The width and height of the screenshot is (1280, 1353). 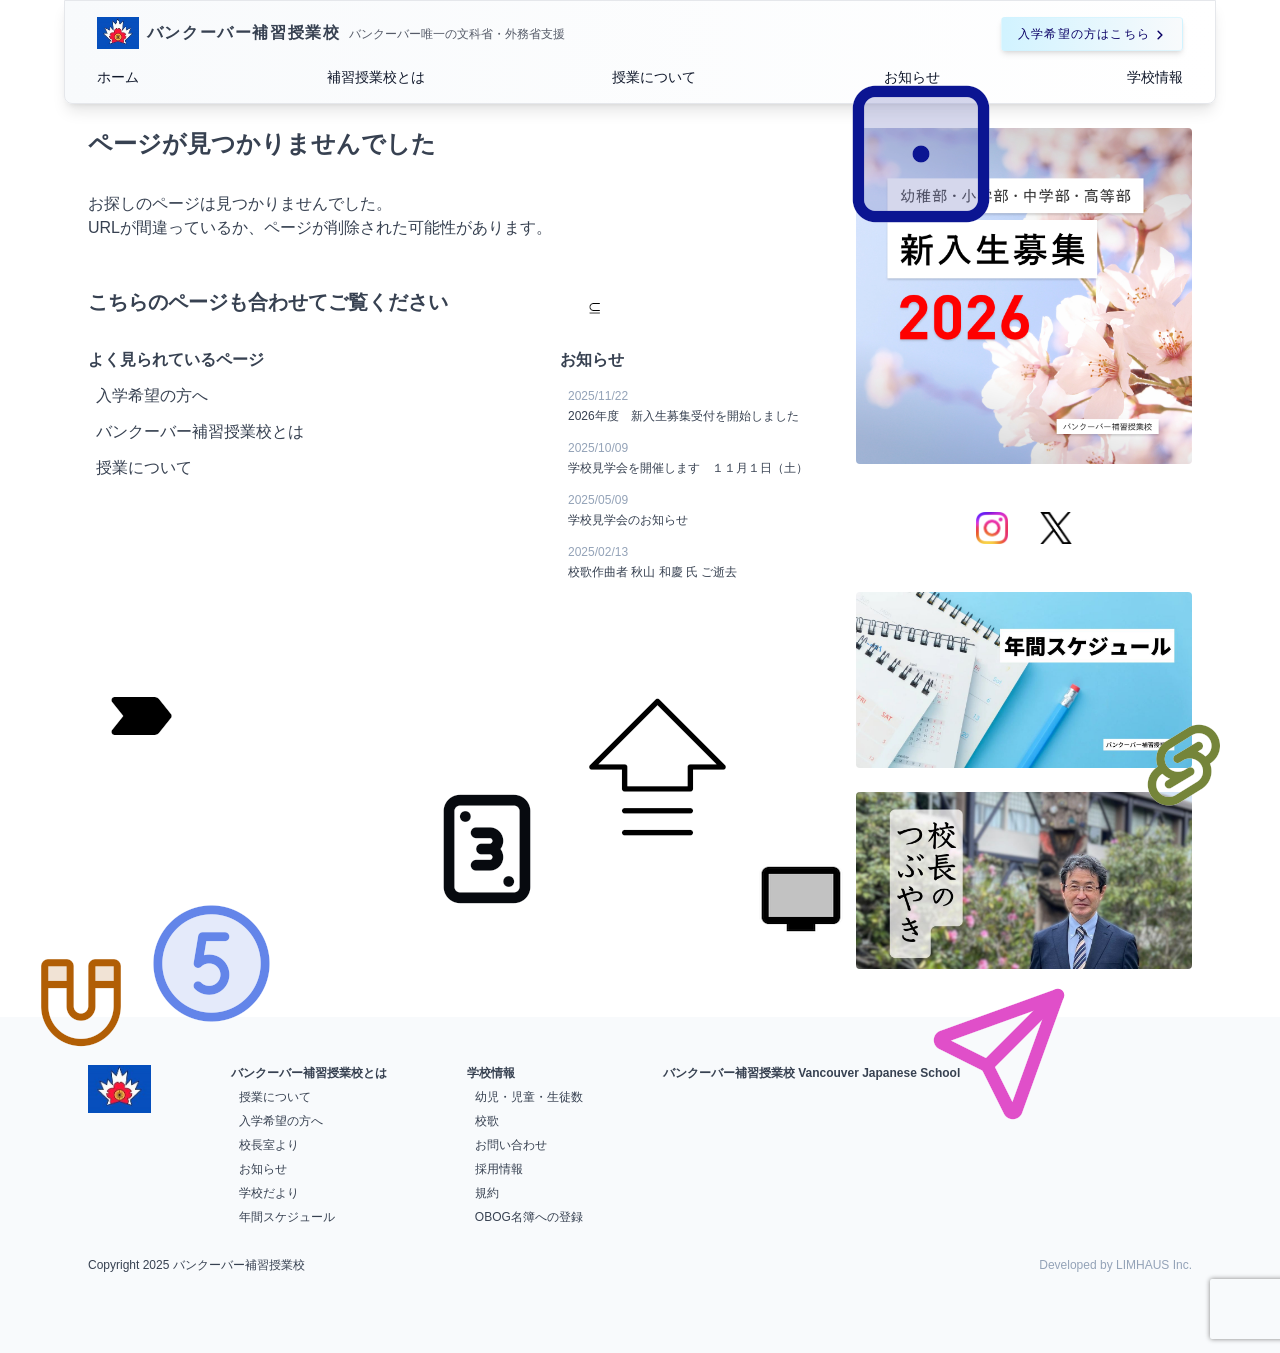 I want to click on activate magnetic snap or alignment tool, so click(x=81, y=999).